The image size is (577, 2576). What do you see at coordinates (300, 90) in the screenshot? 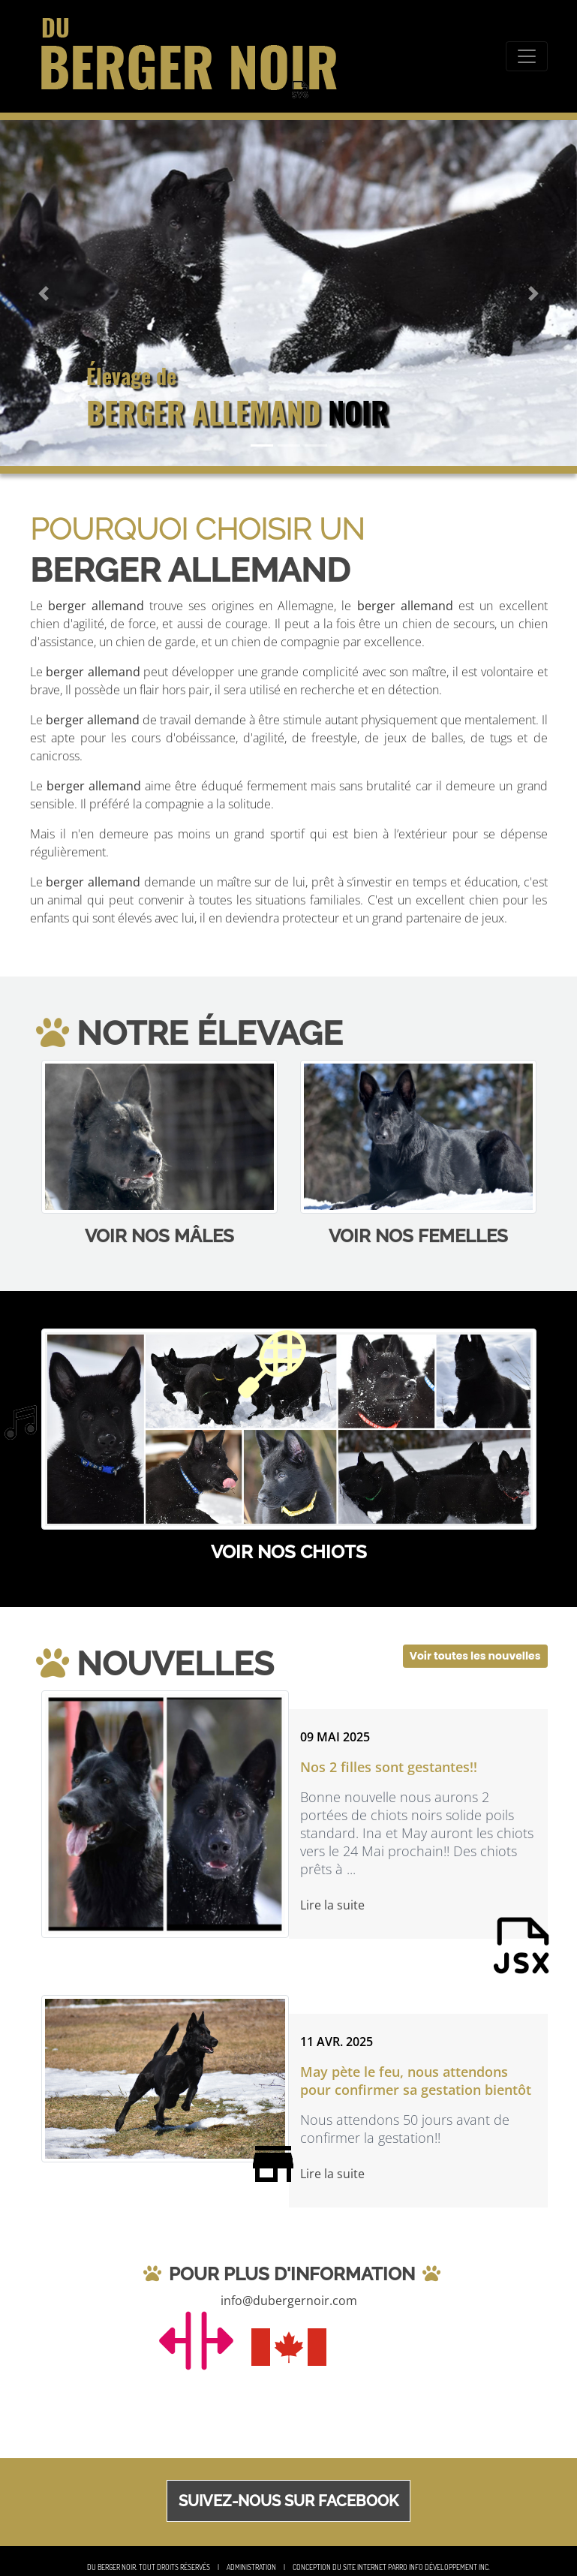
I see `open an SVG file` at bounding box center [300, 90].